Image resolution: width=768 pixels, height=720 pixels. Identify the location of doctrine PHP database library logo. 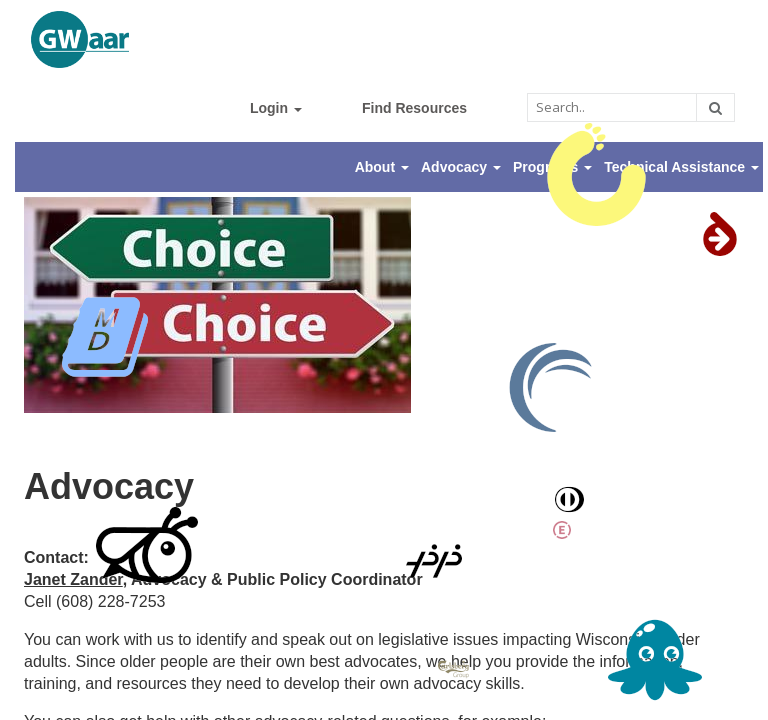
(720, 234).